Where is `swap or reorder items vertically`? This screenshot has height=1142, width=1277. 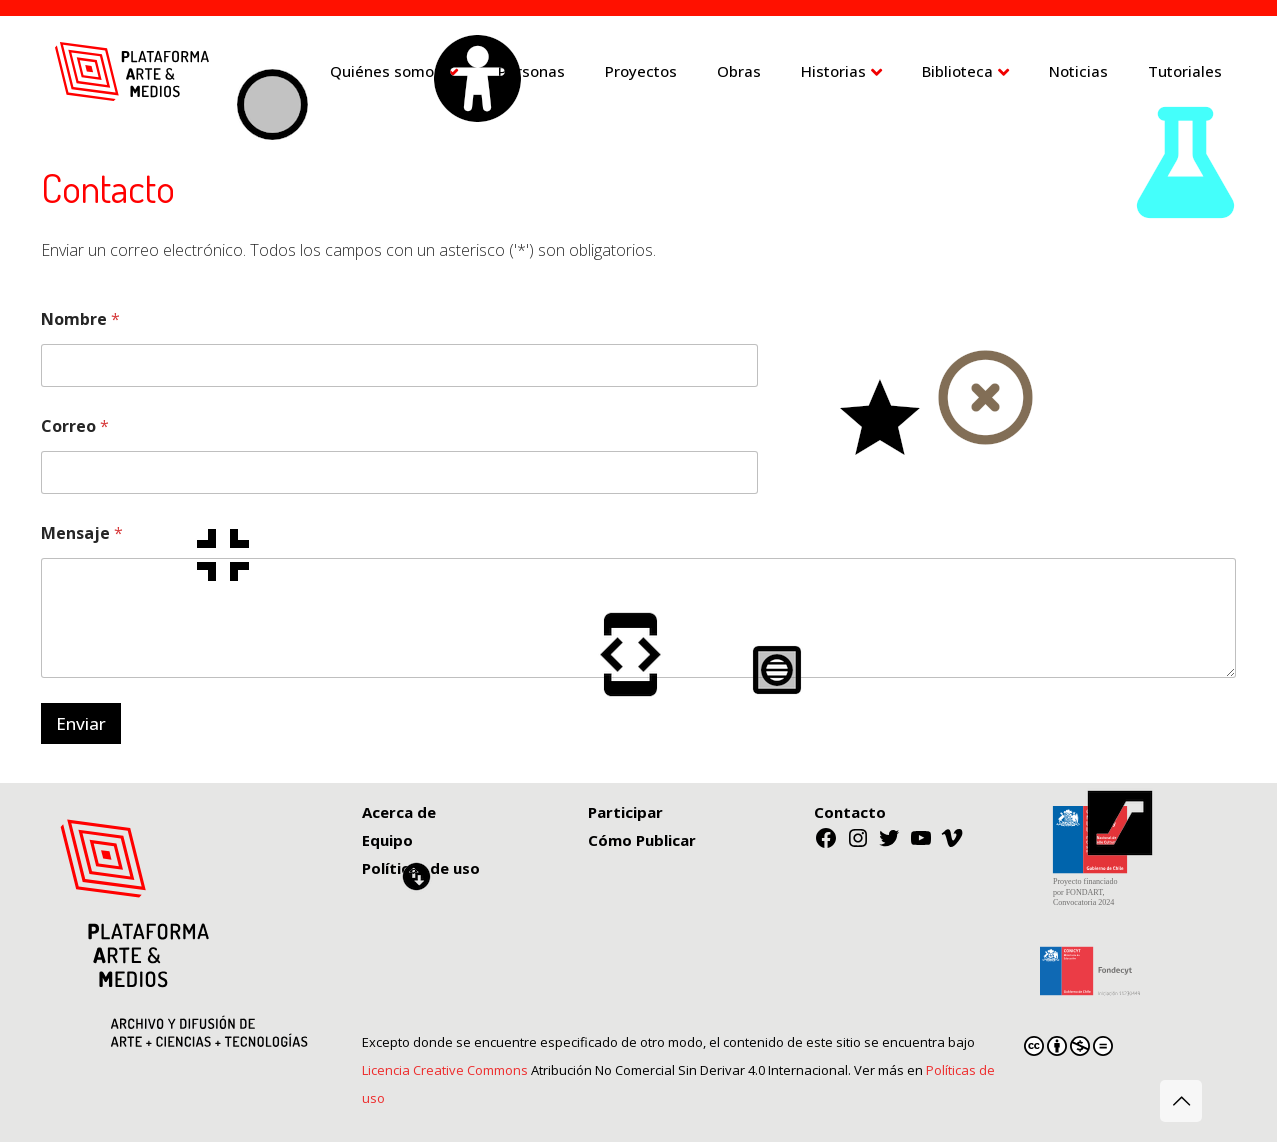
swap or reorder items vertically is located at coordinates (416, 876).